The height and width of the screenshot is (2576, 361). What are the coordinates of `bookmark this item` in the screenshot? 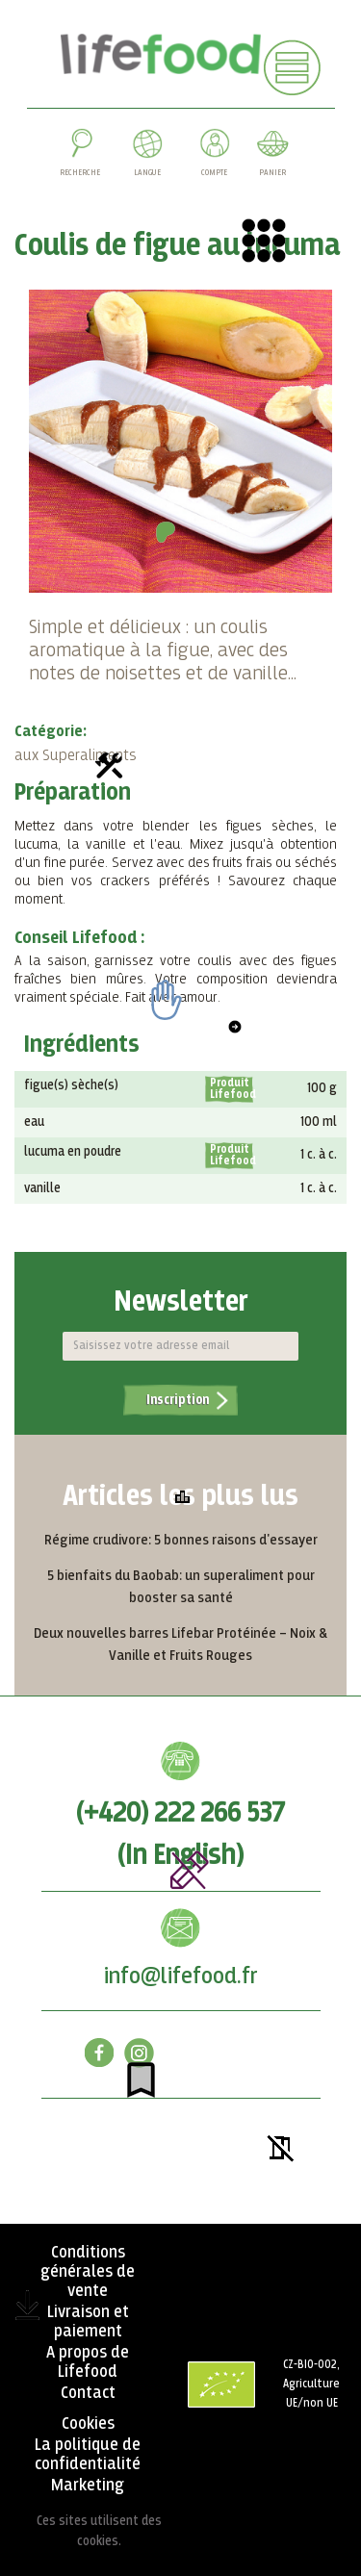 It's located at (141, 2079).